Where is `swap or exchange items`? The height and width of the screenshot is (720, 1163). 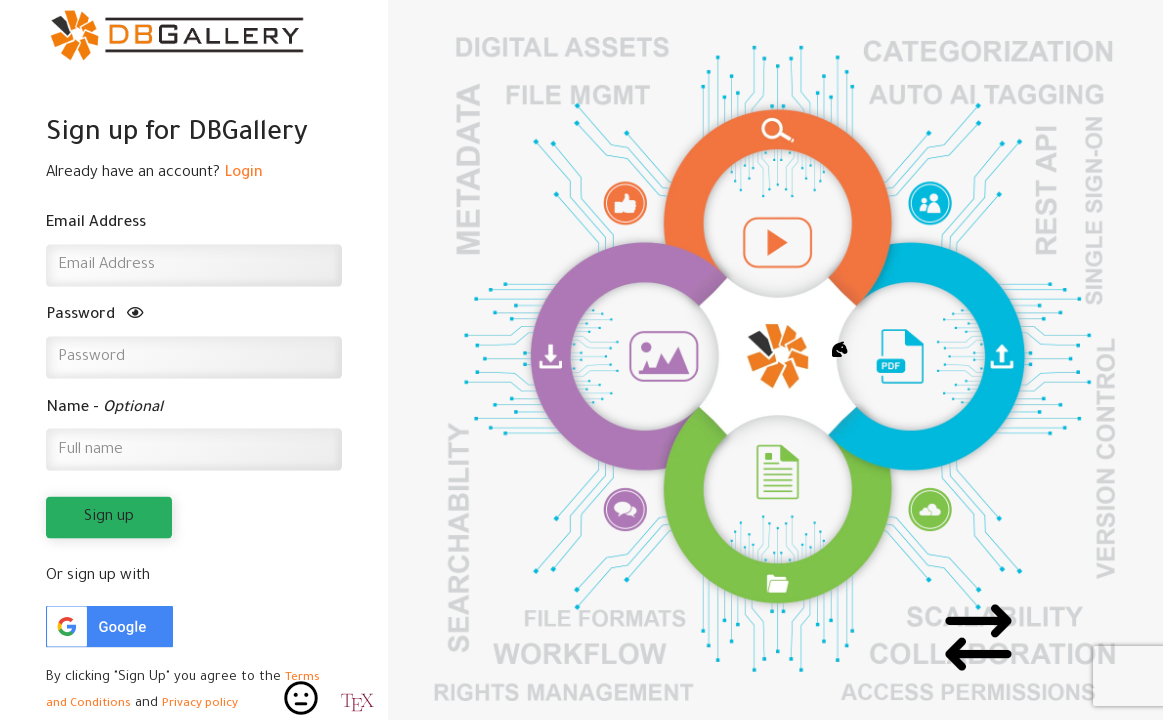
swap or exchange items is located at coordinates (978, 637).